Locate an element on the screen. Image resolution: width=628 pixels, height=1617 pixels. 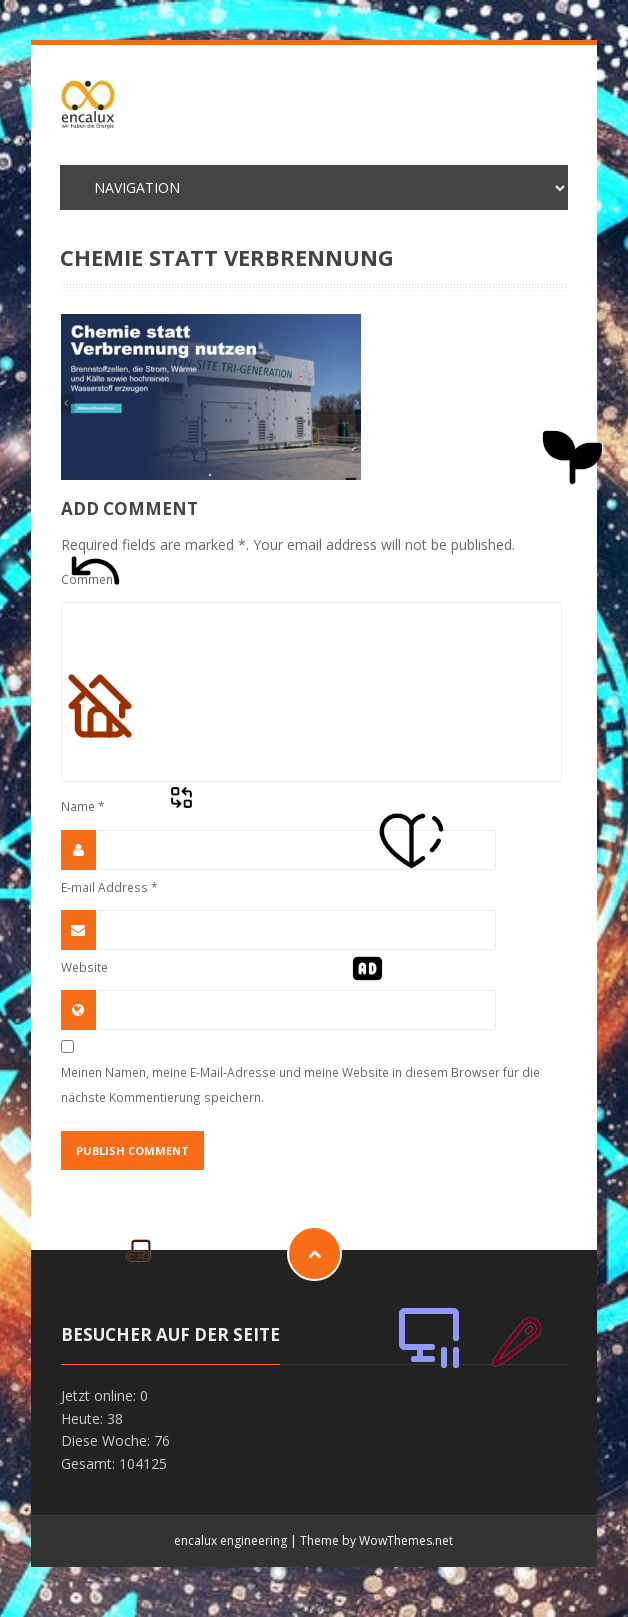
swap or exchange two items is located at coordinates (181, 797).